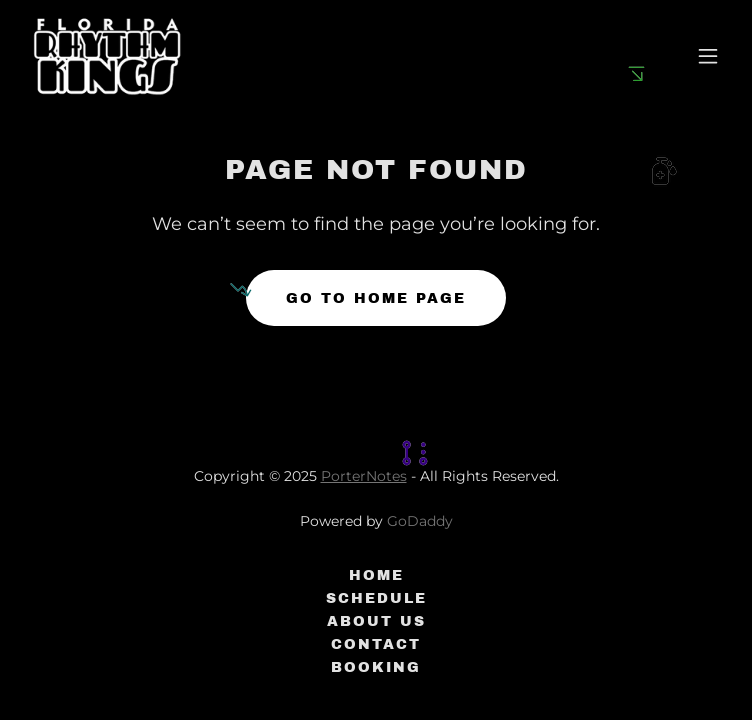 This screenshot has height=720, width=752. What do you see at coordinates (415, 453) in the screenshot?
I see `create a draft pull request` at bounding box center [415, 453].